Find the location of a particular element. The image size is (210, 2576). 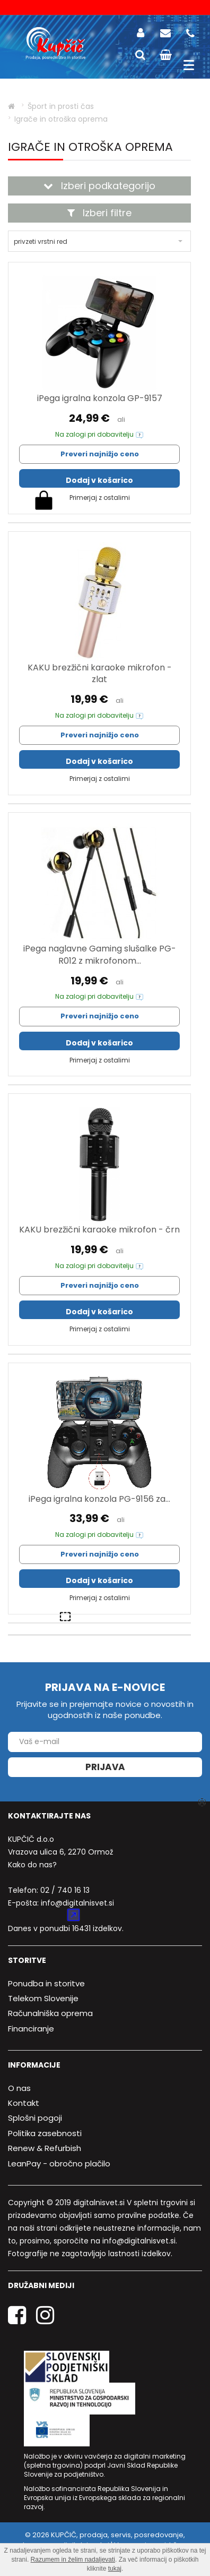

incomplete or pending user profile is located at coordinates (202, 1802).